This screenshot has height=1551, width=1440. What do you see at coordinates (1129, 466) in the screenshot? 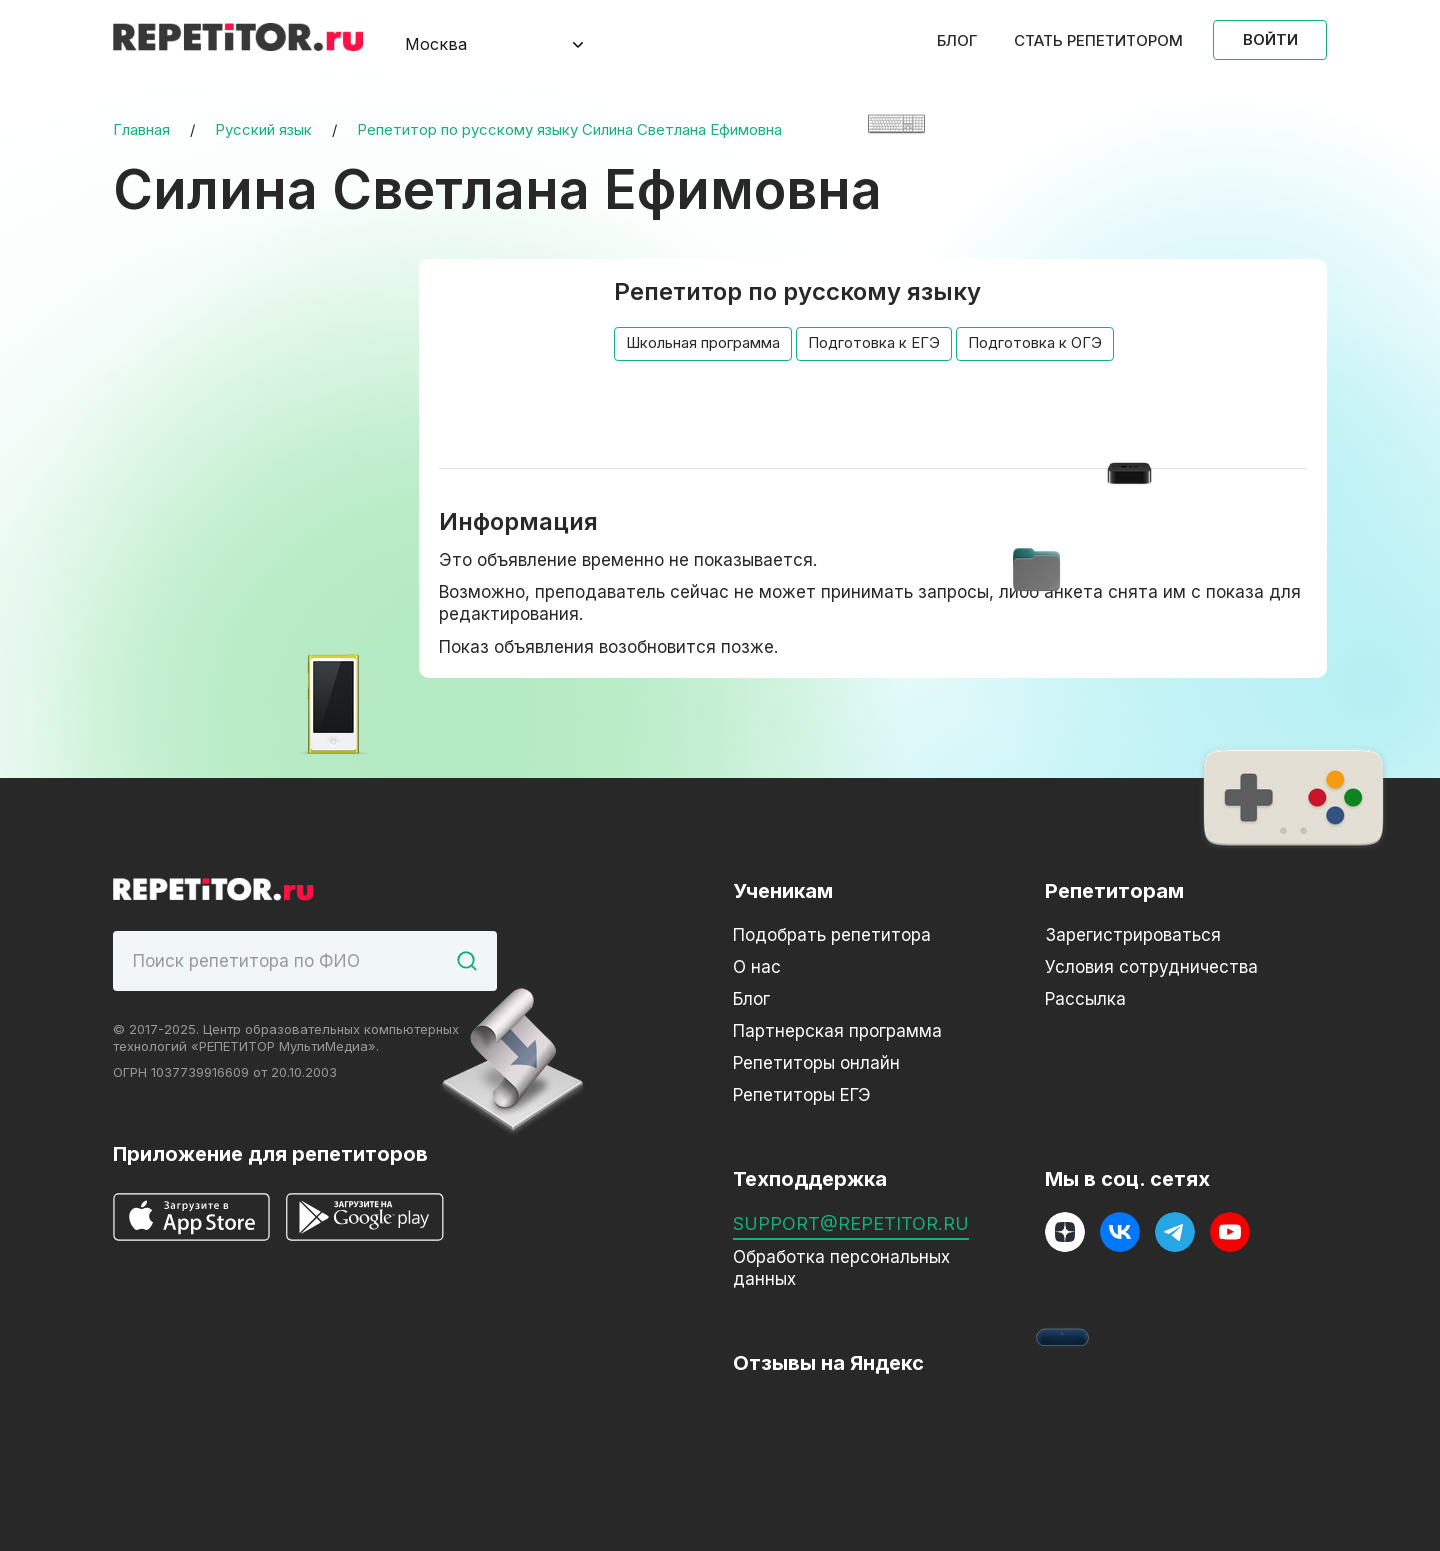
I see `apple tv device icon` at bounding box center [1129, 466].